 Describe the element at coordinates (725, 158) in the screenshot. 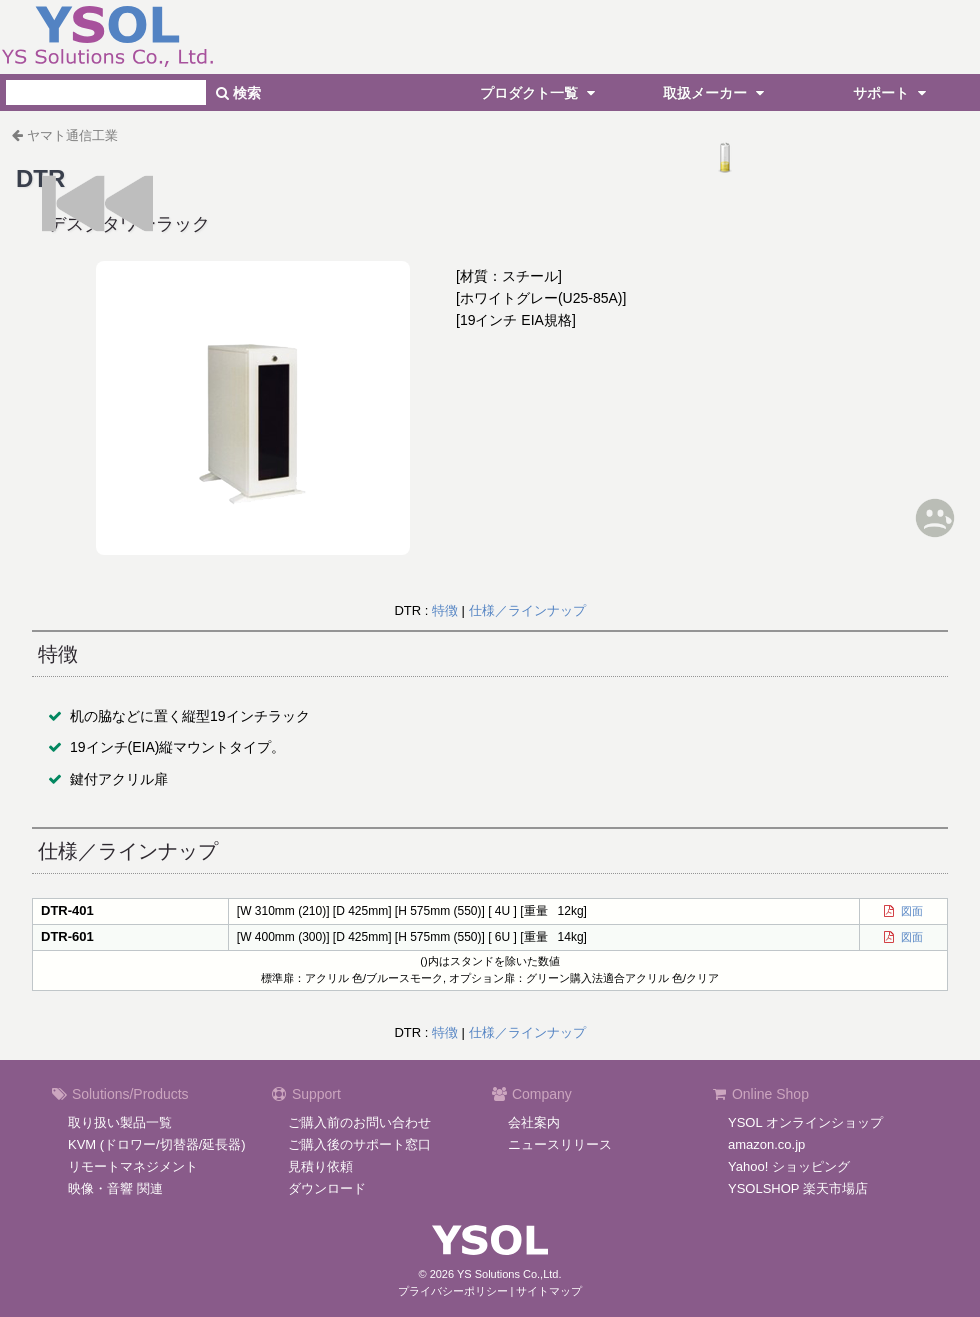

I see `indicates low battery level` at that location.